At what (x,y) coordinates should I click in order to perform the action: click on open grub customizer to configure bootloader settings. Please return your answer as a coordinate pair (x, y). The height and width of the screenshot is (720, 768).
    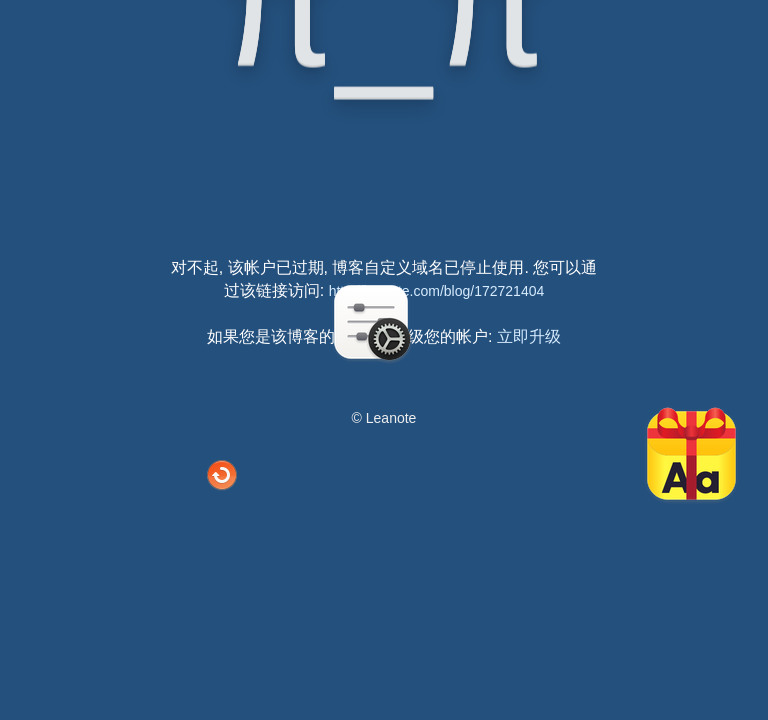
    Looking at the image, I should click on (371, 322).